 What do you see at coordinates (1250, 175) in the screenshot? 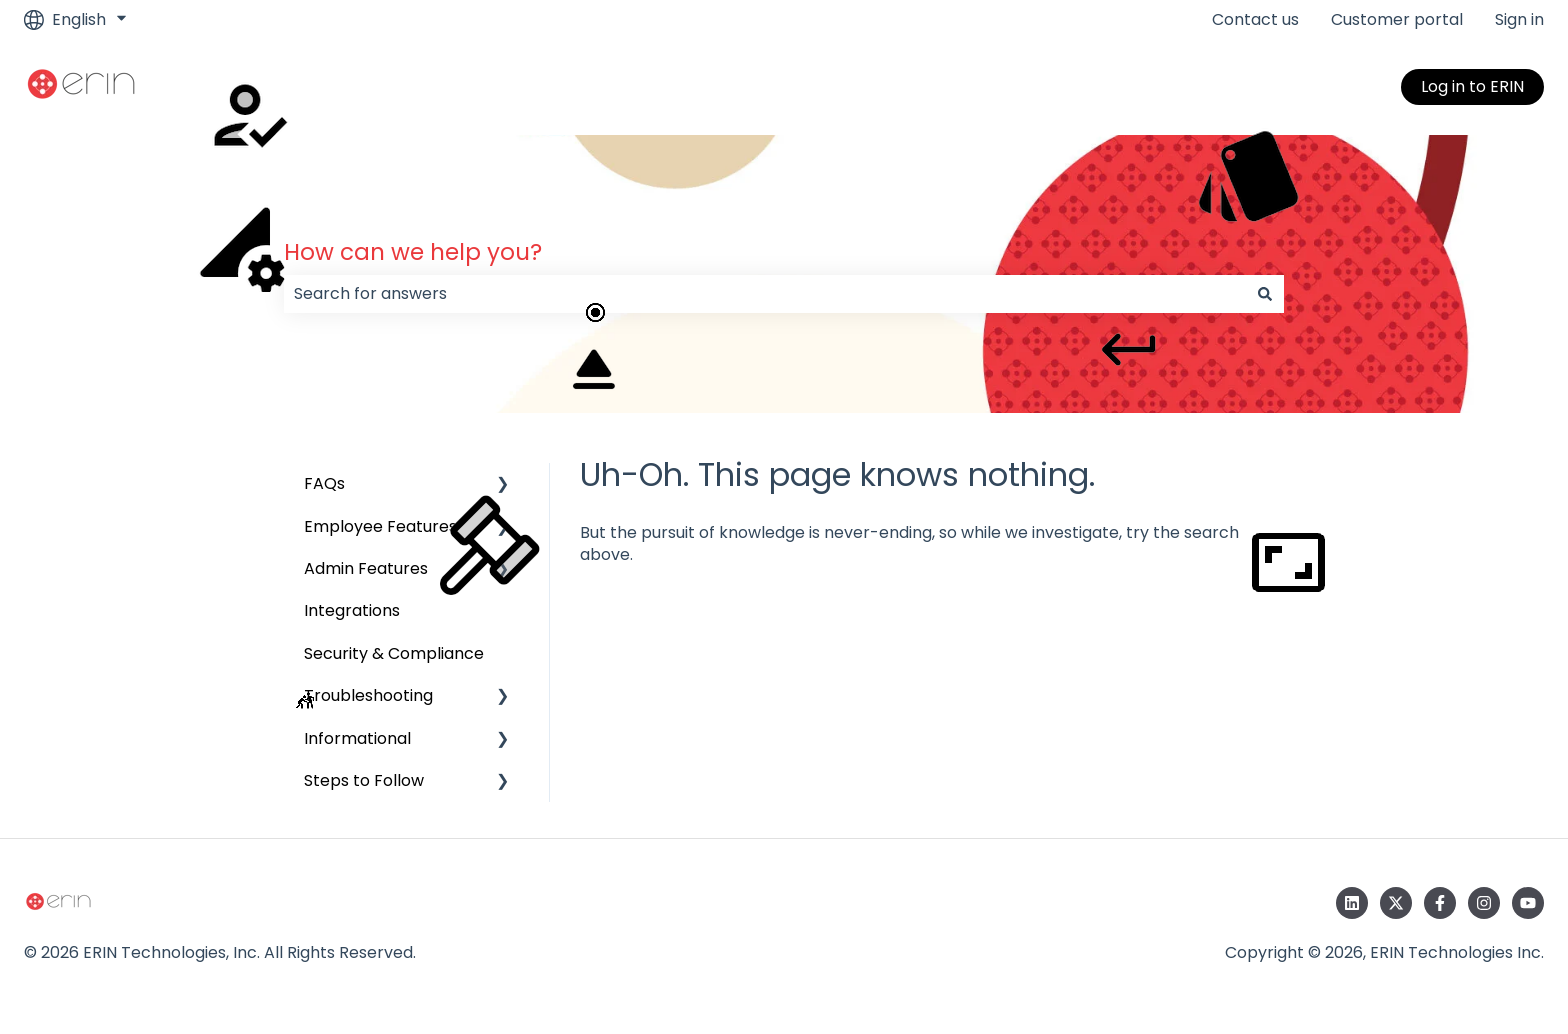
I see `apply or change visual styles` at bounding box center [1250, 175].